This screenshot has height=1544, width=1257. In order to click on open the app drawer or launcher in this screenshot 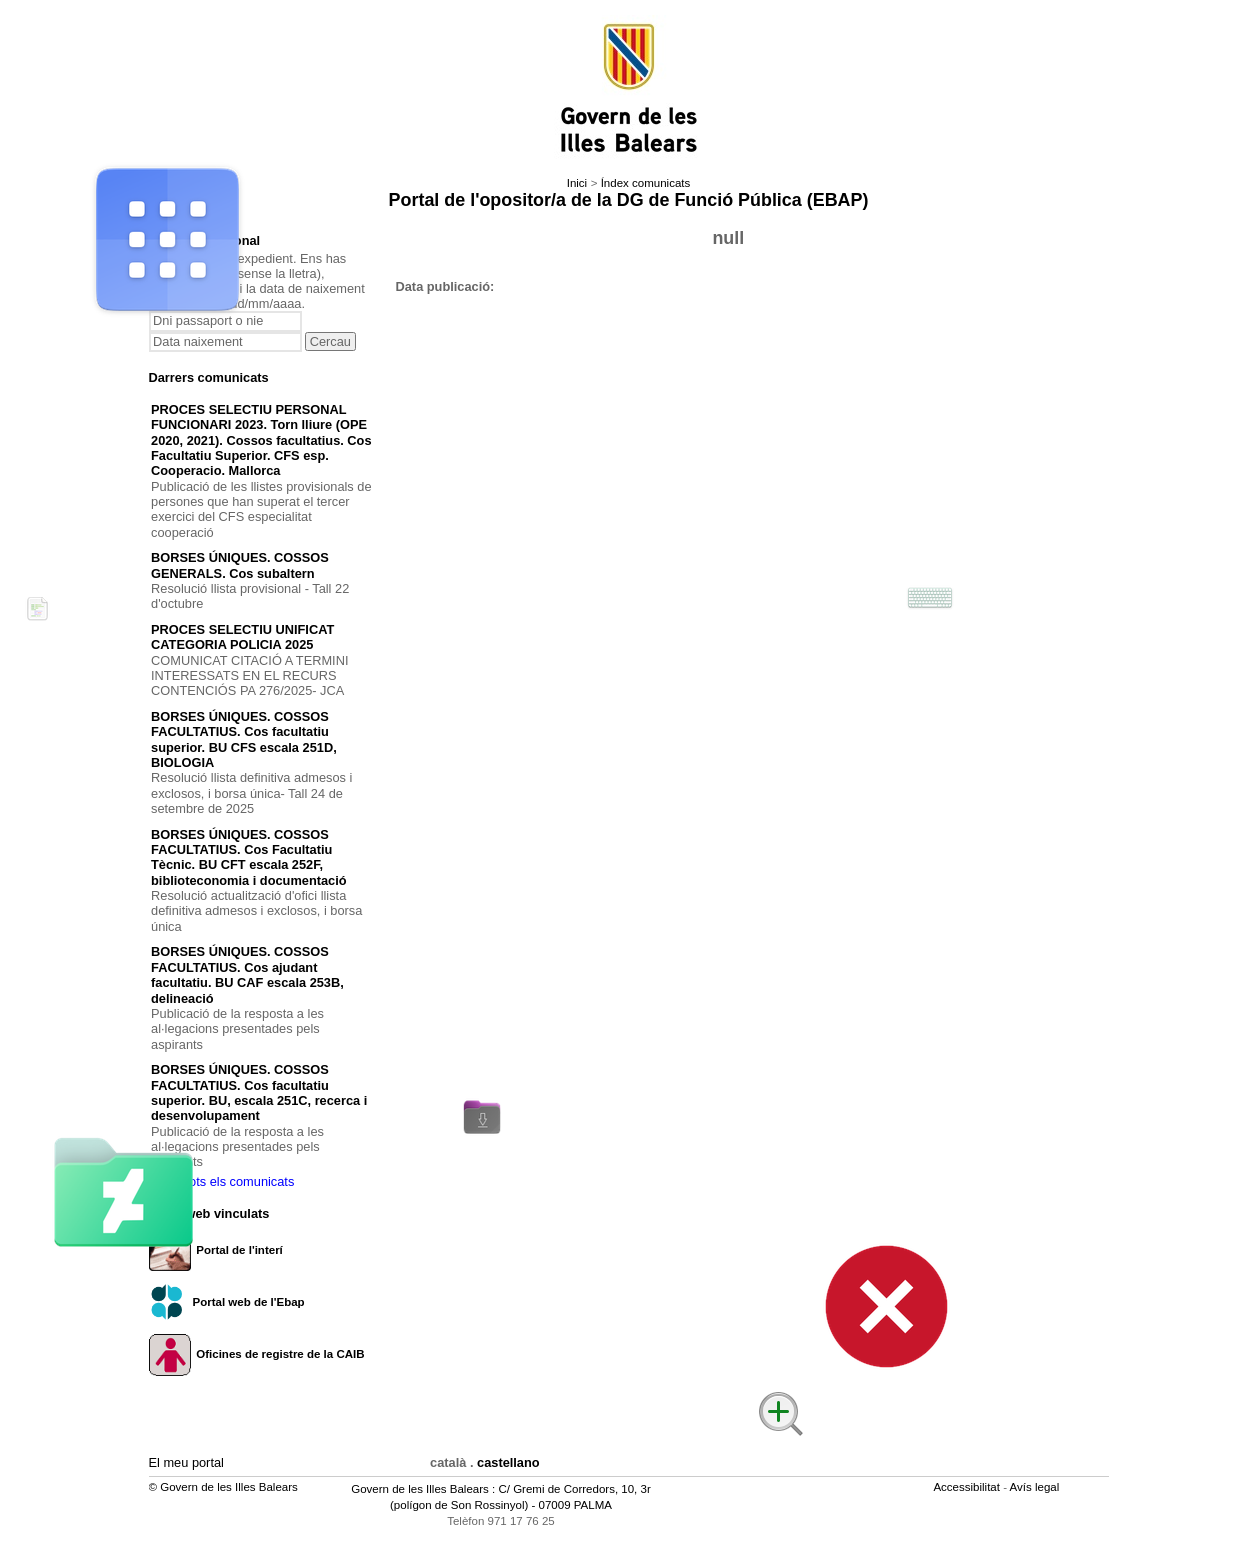, I will do `click(167, 239)`.